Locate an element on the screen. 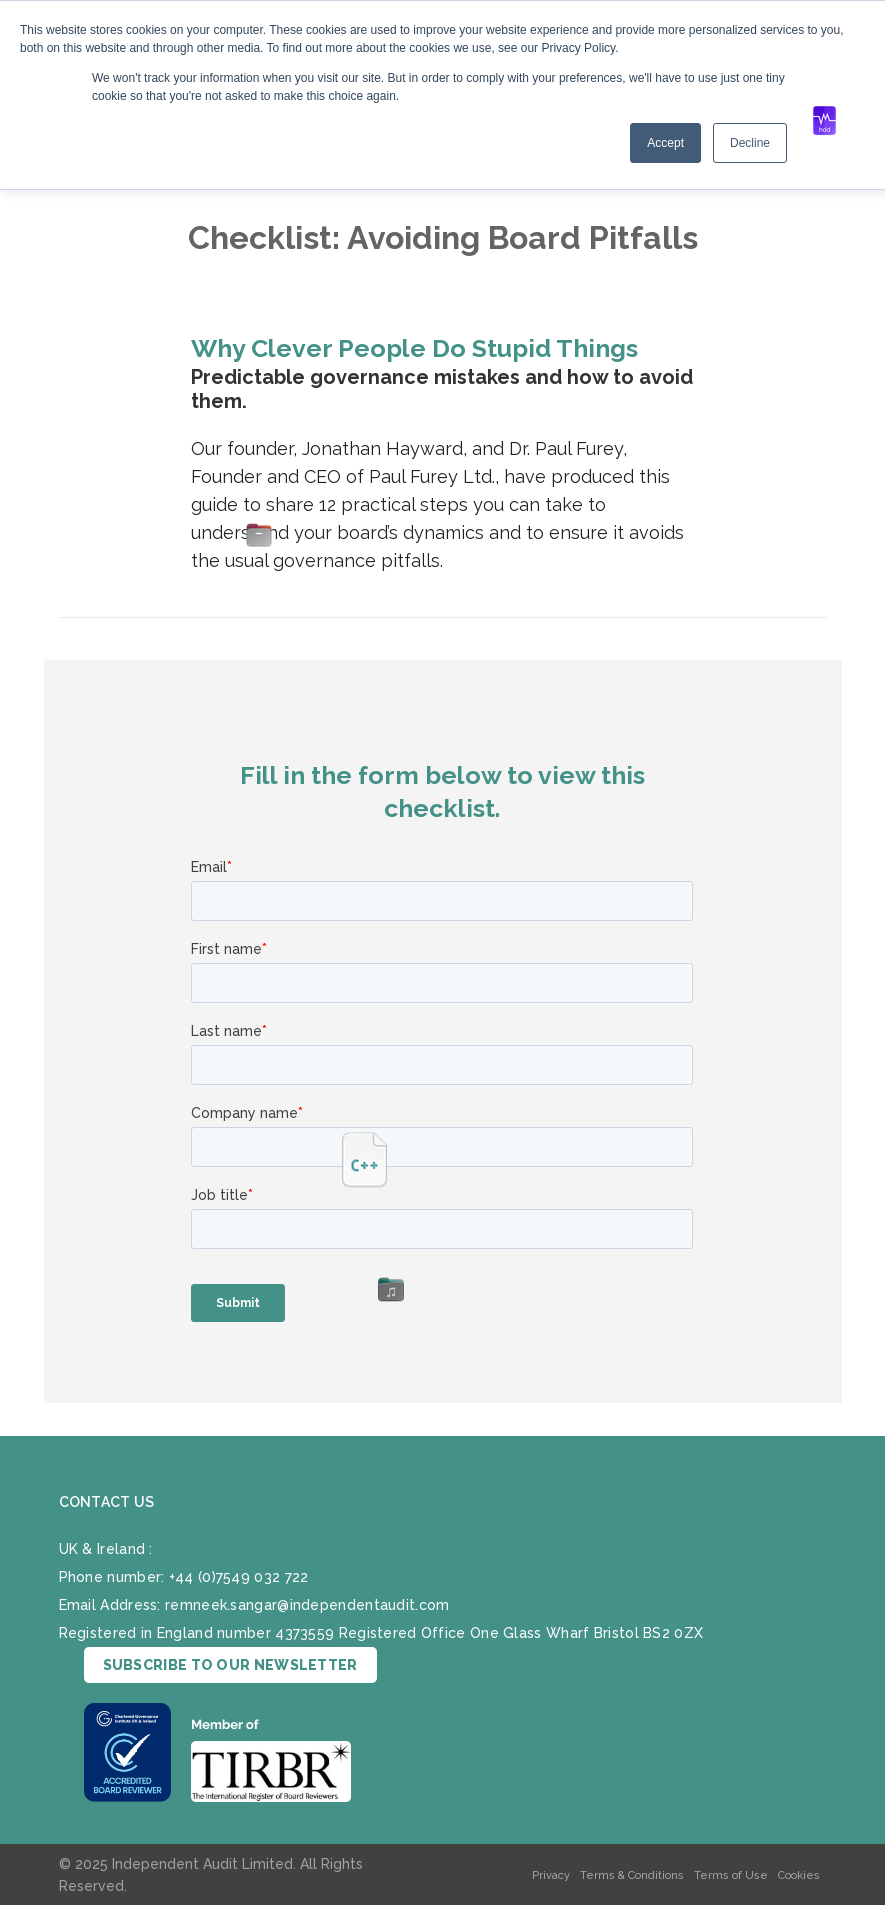  open the file manager application is located at coordinates (259, 535).